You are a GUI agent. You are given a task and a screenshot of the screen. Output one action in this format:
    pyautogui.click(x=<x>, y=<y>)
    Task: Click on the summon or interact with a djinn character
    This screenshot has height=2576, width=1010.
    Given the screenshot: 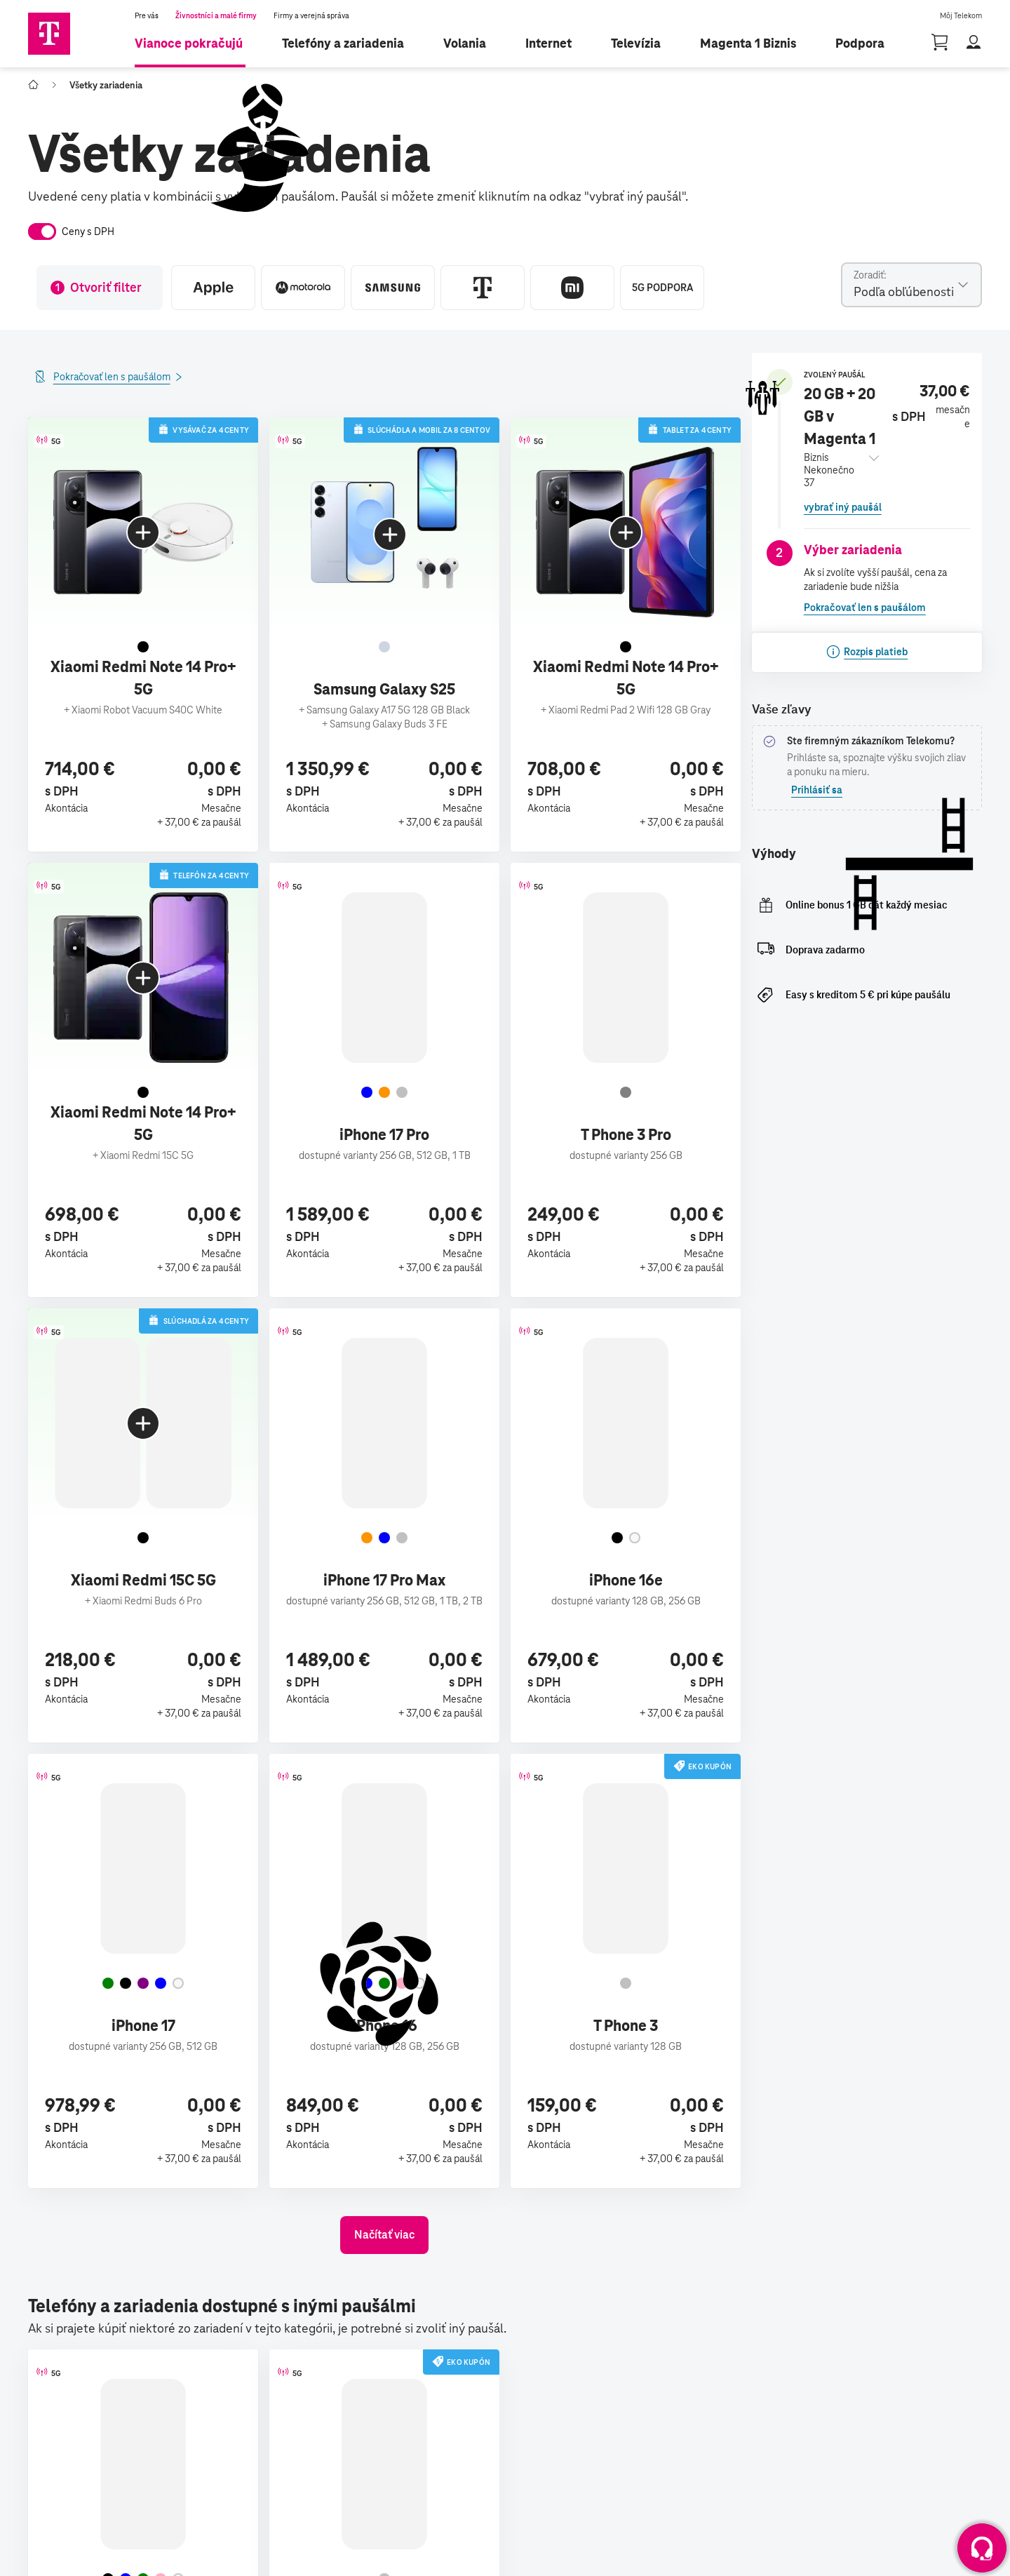 What is the action you would take?
    pyautogui.click(x=263, y=149)
    